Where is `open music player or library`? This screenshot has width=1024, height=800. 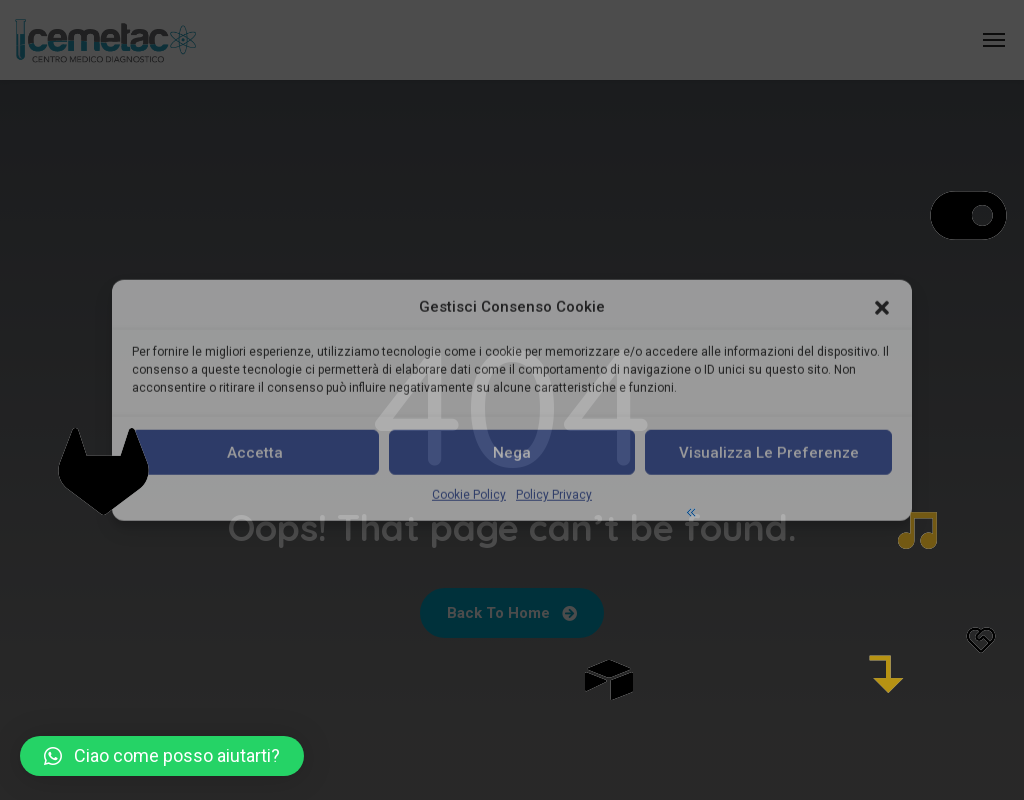
open music player or library is located at coordinates (920, 530).